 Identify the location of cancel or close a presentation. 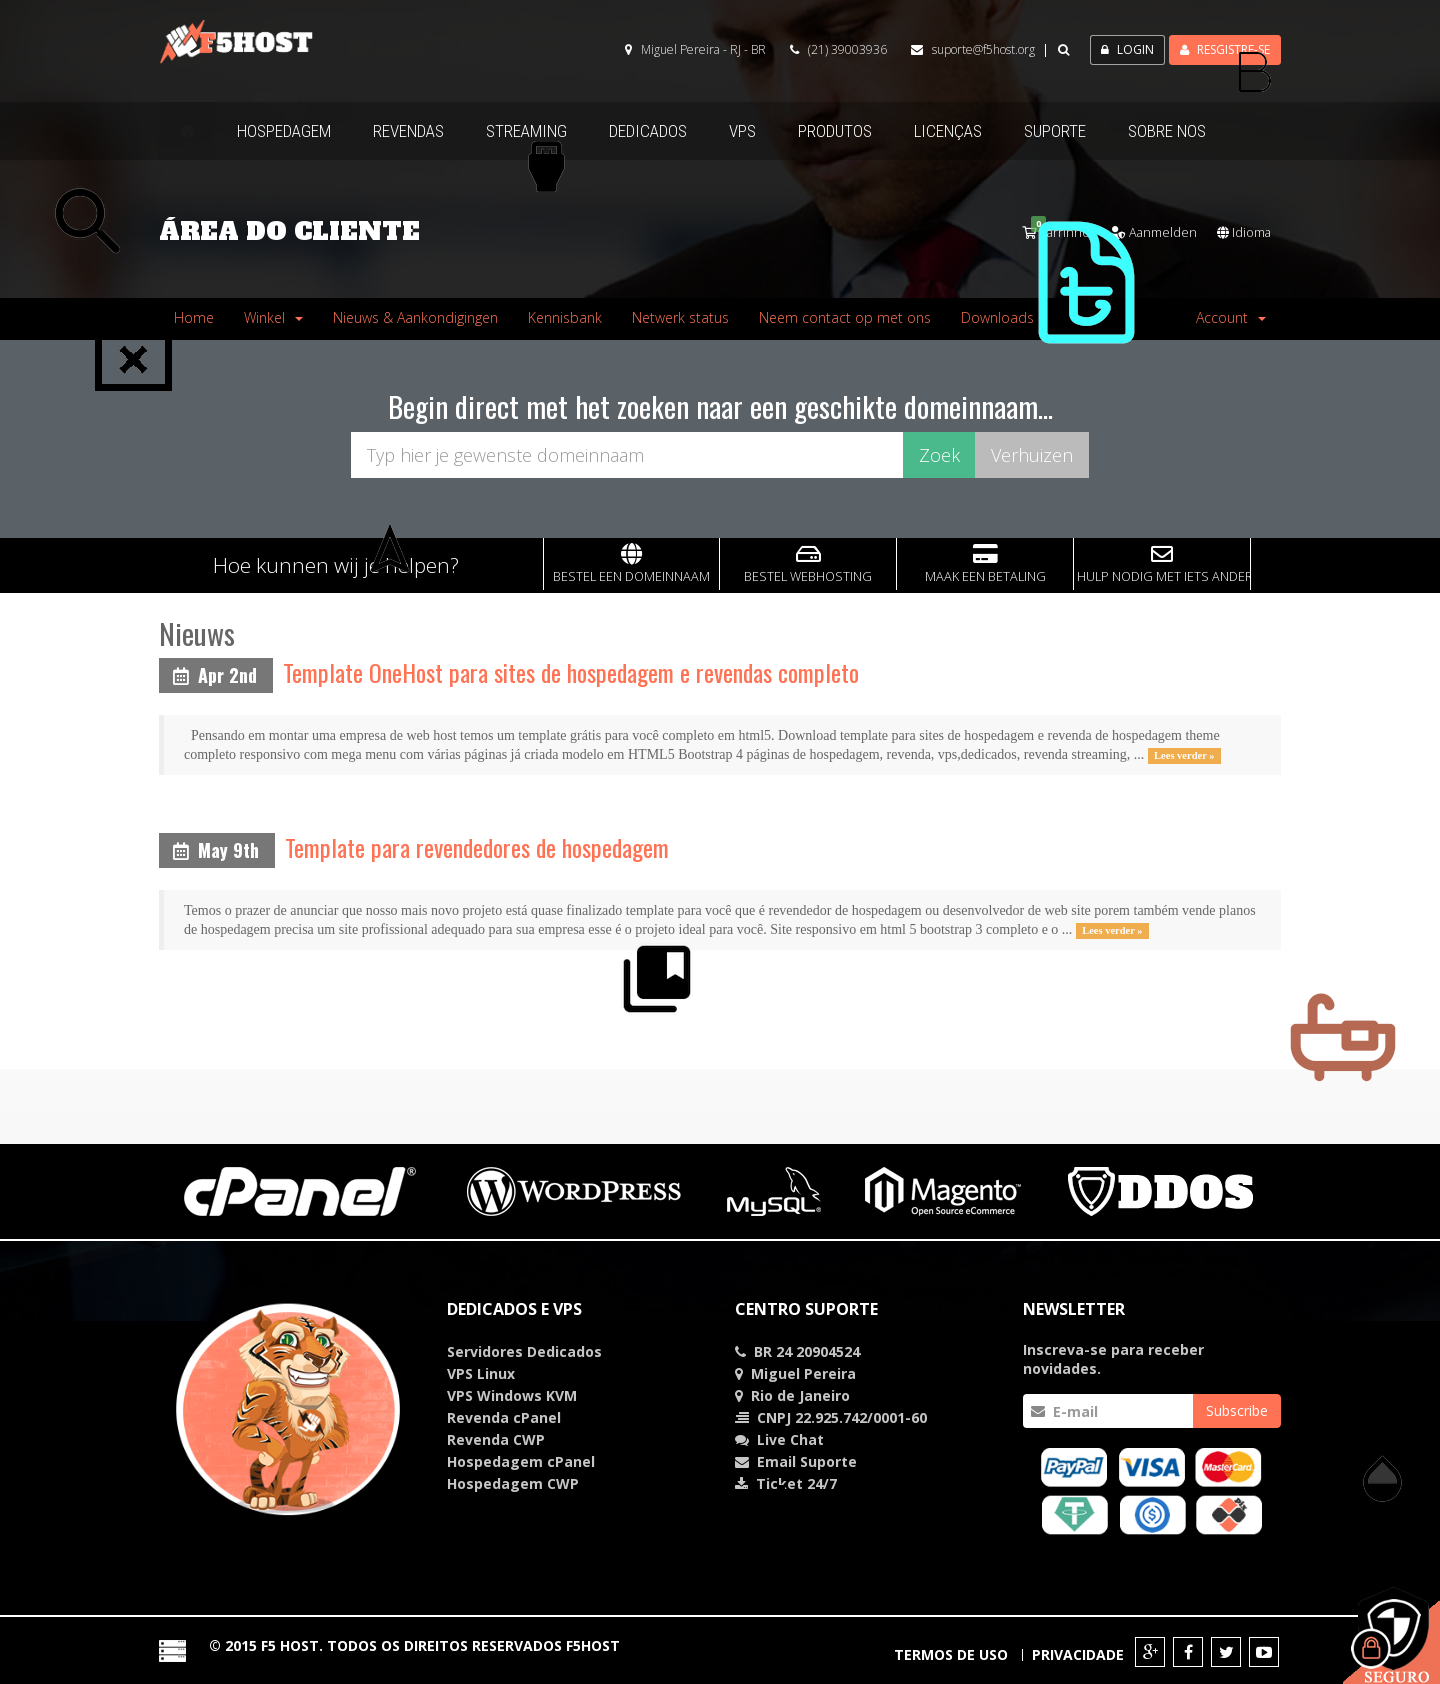
(133, 359).